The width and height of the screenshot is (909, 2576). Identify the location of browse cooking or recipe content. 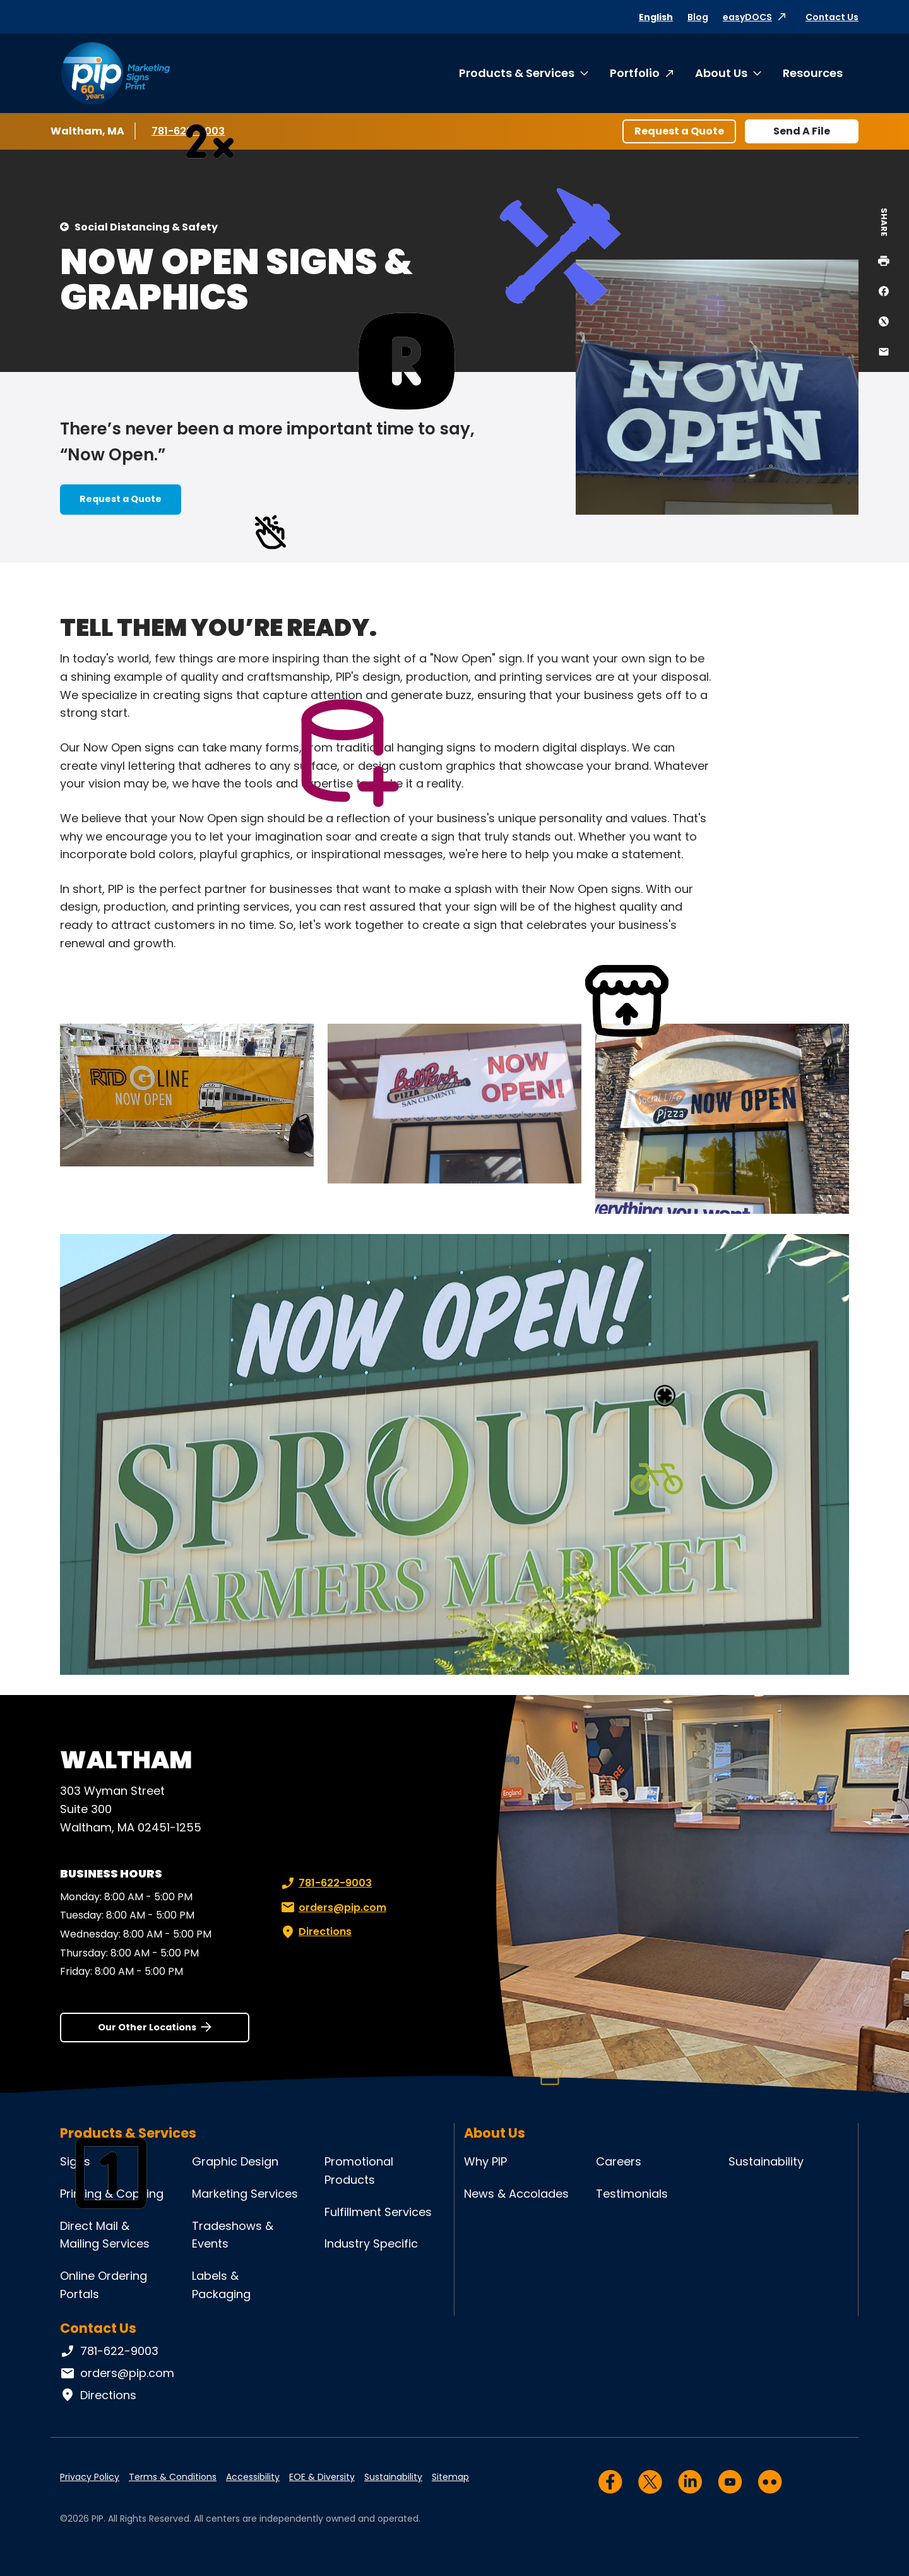
(550, 2074).